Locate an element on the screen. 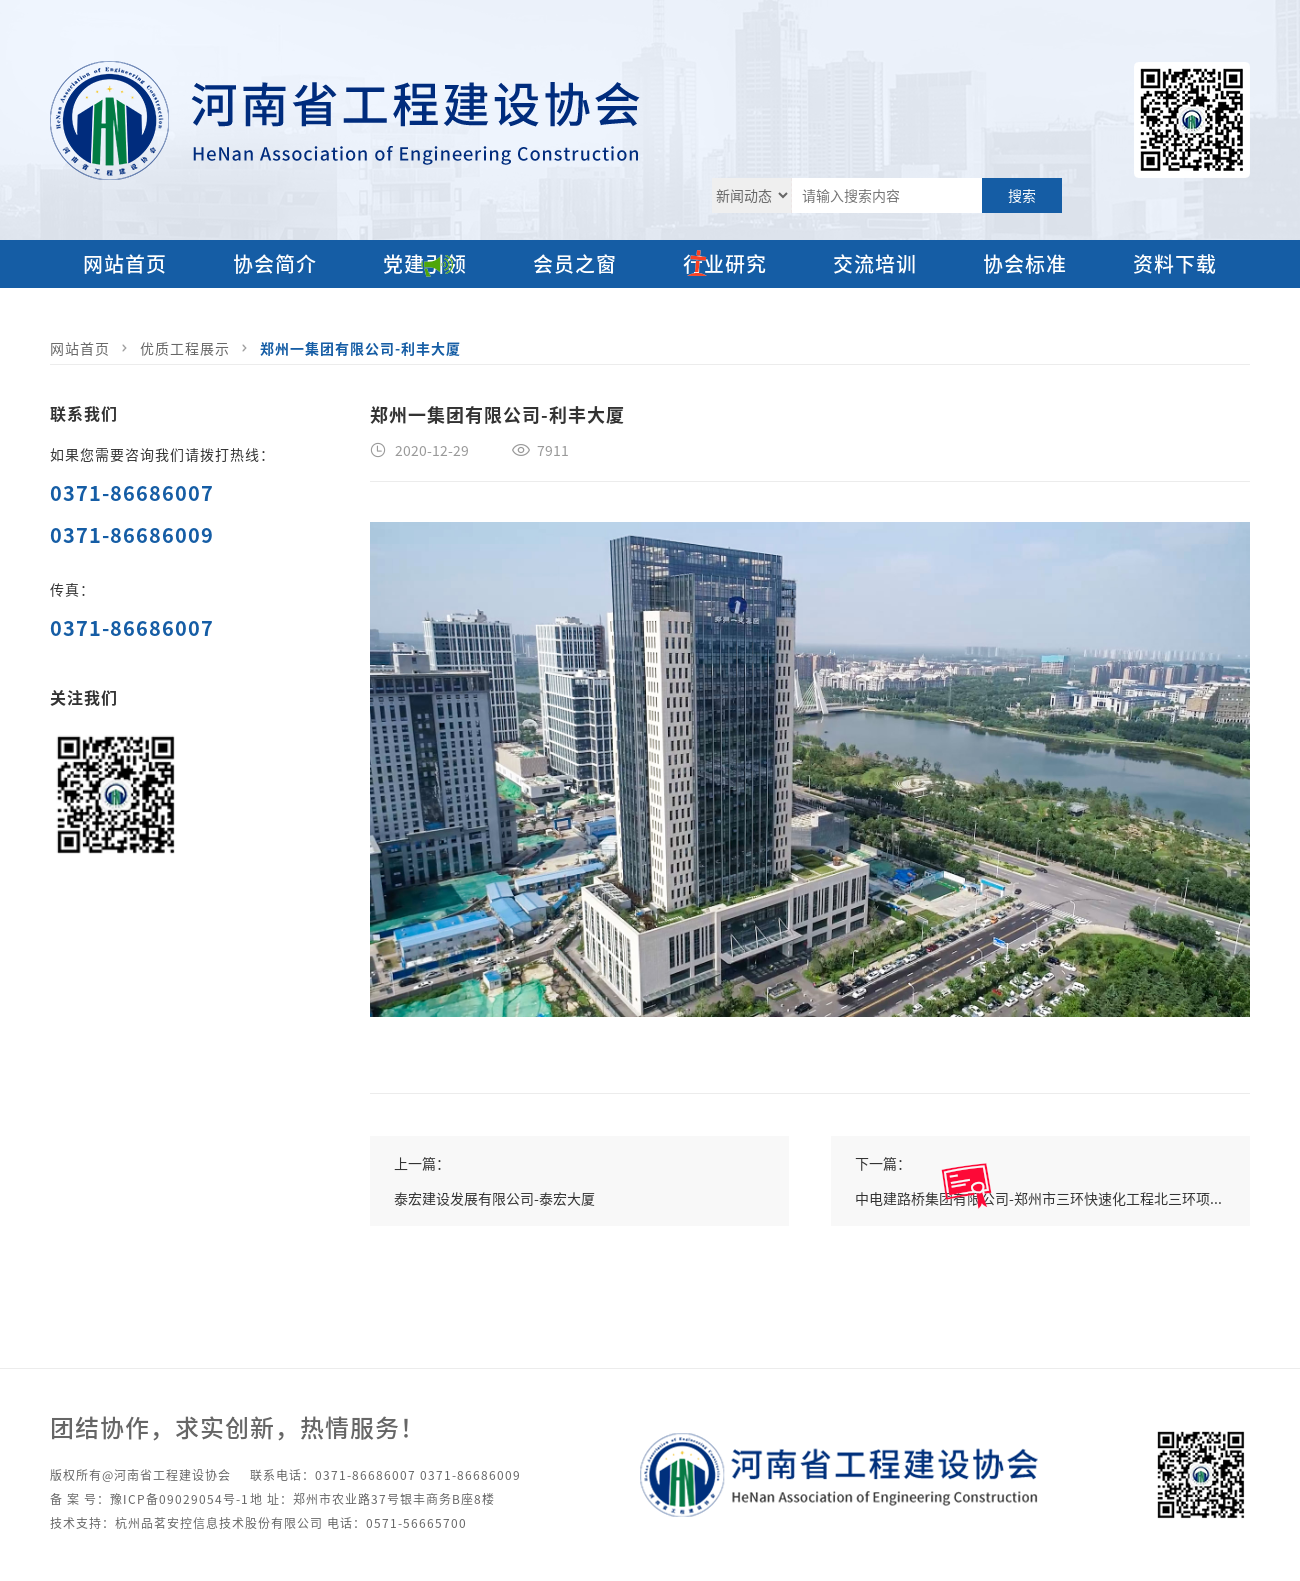 The width and height of the screenshot is (1300, 1581). view your certificates or achievements is located at coordinates (966, 1183).